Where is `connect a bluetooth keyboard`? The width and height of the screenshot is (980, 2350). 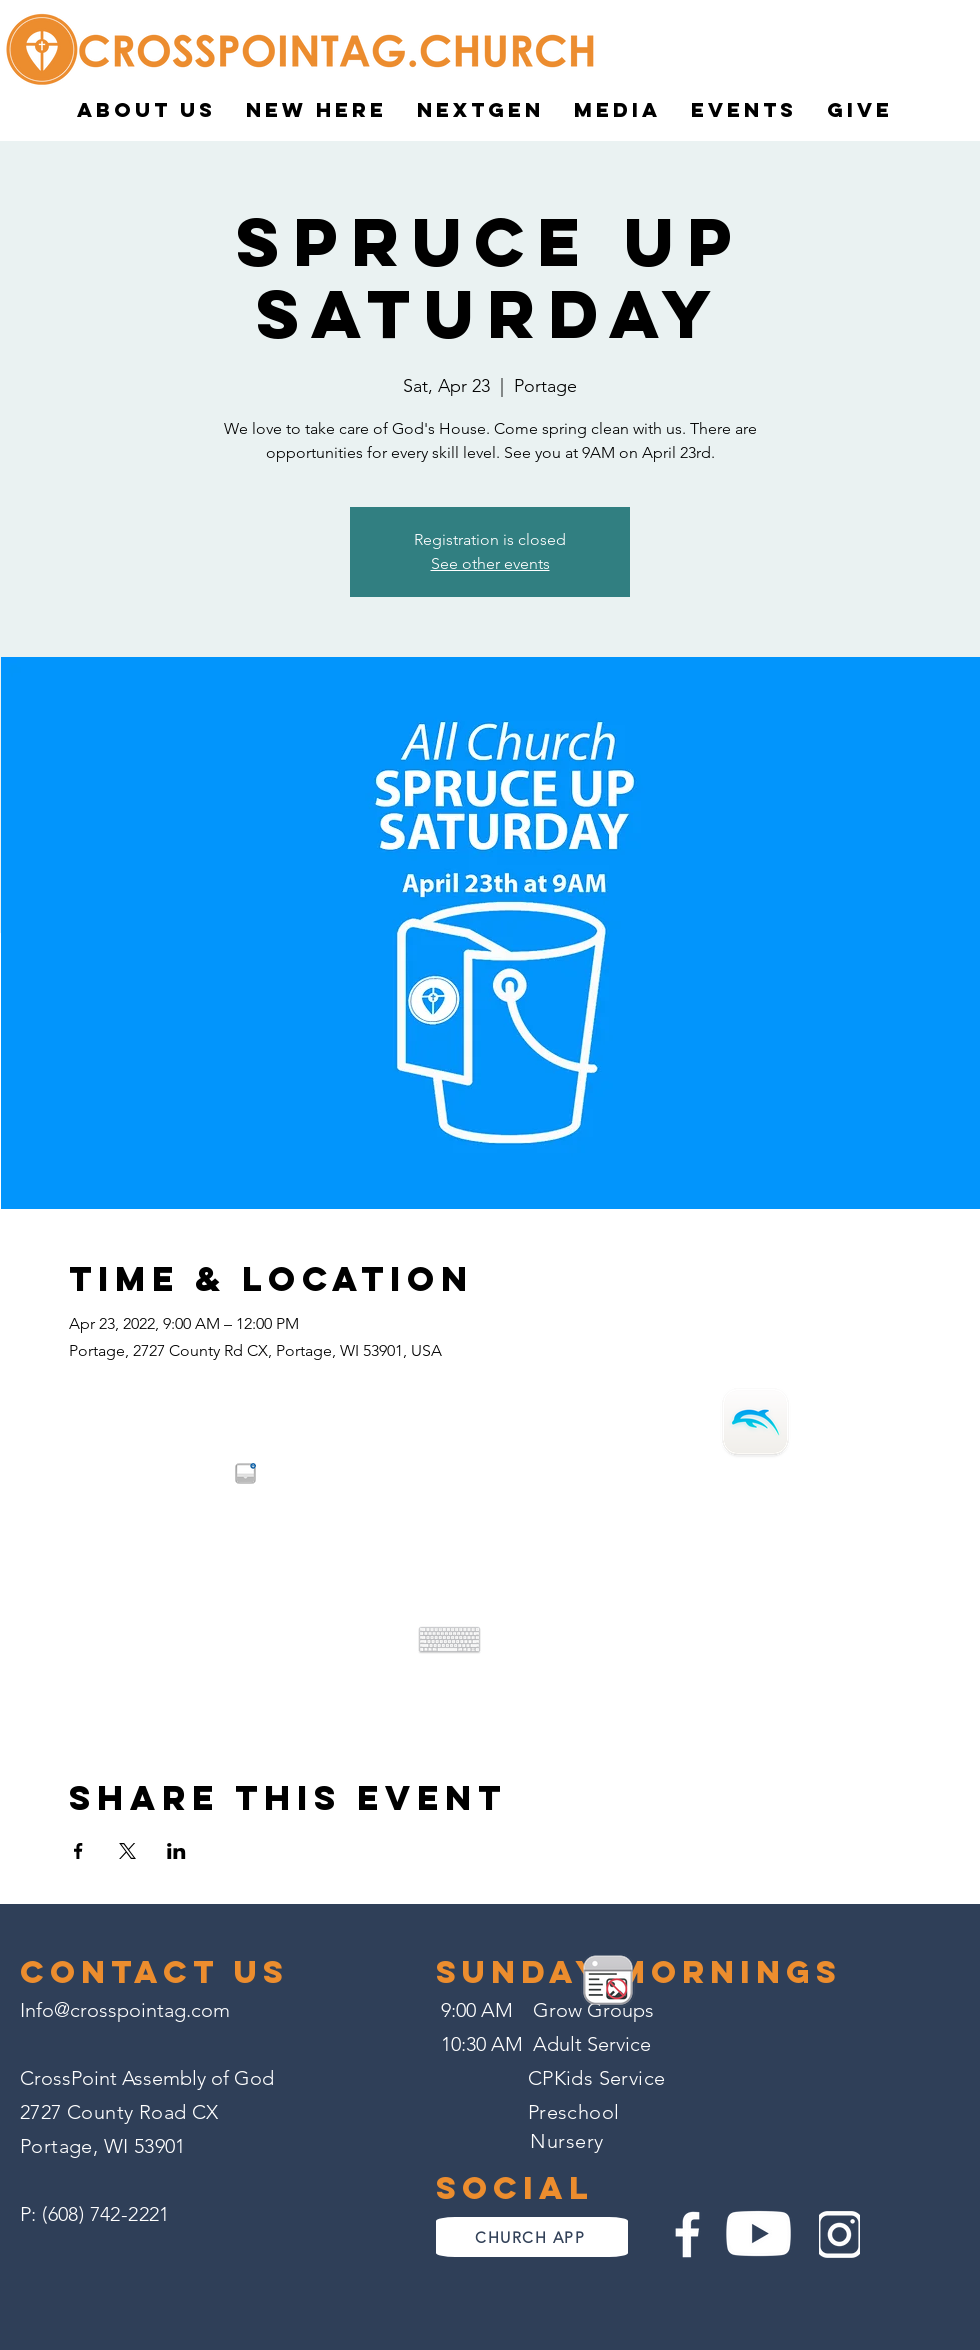
connect a bluetooth keyboard is located at coordinates (449, 1639).